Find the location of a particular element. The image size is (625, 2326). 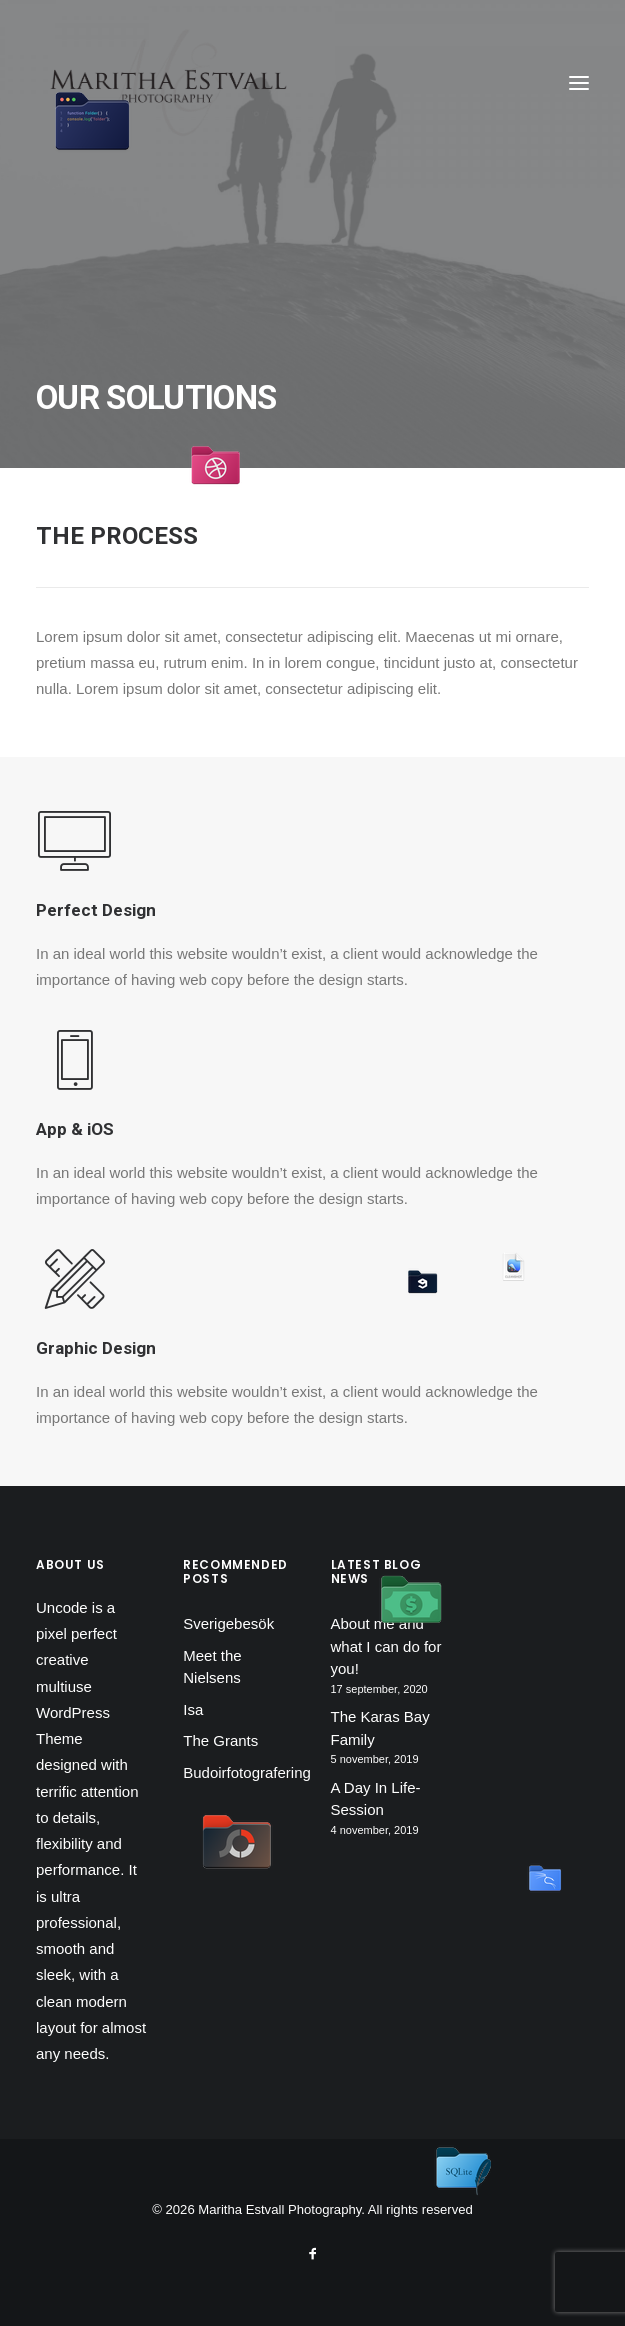

open folder containing SQLite database files is located at coordinates (462, 2169).